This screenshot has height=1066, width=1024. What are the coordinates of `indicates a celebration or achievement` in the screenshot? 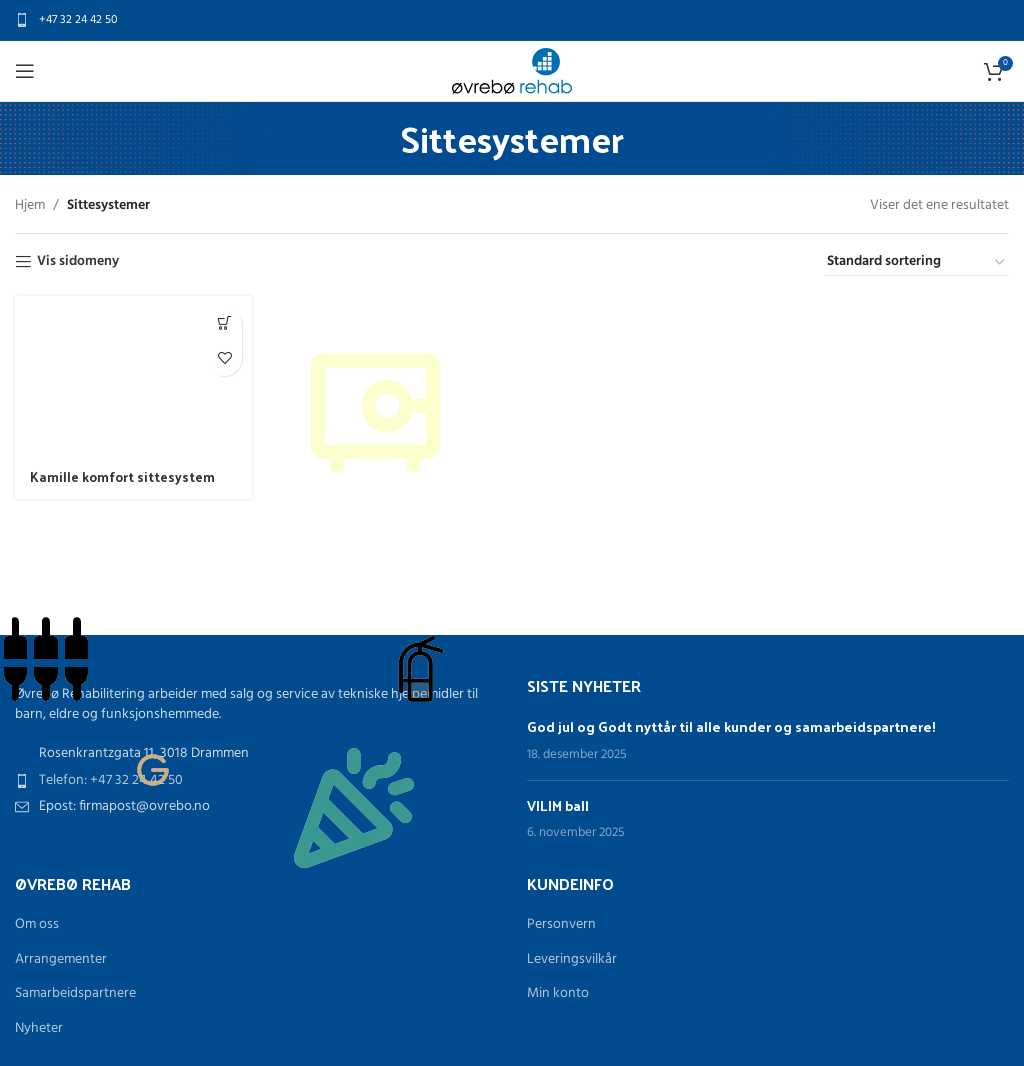 It's located at (347, 814).